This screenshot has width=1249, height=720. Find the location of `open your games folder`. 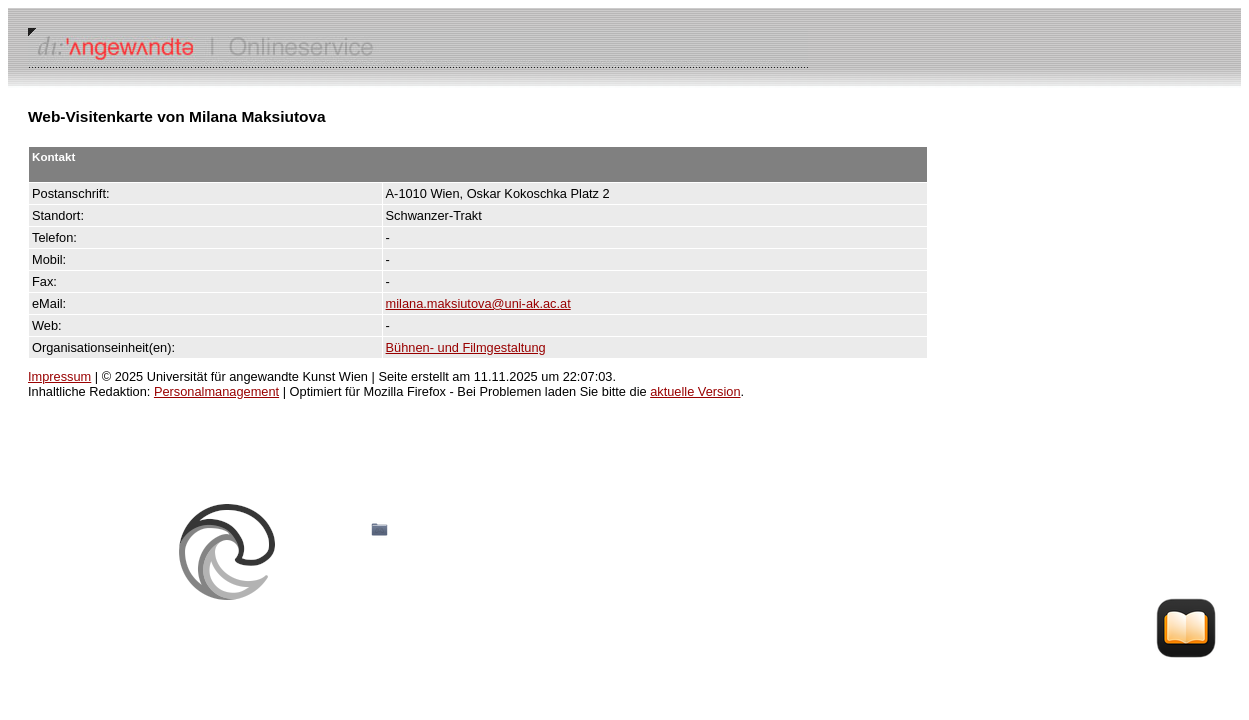

open your games folder is located at coordinates (379, 529).